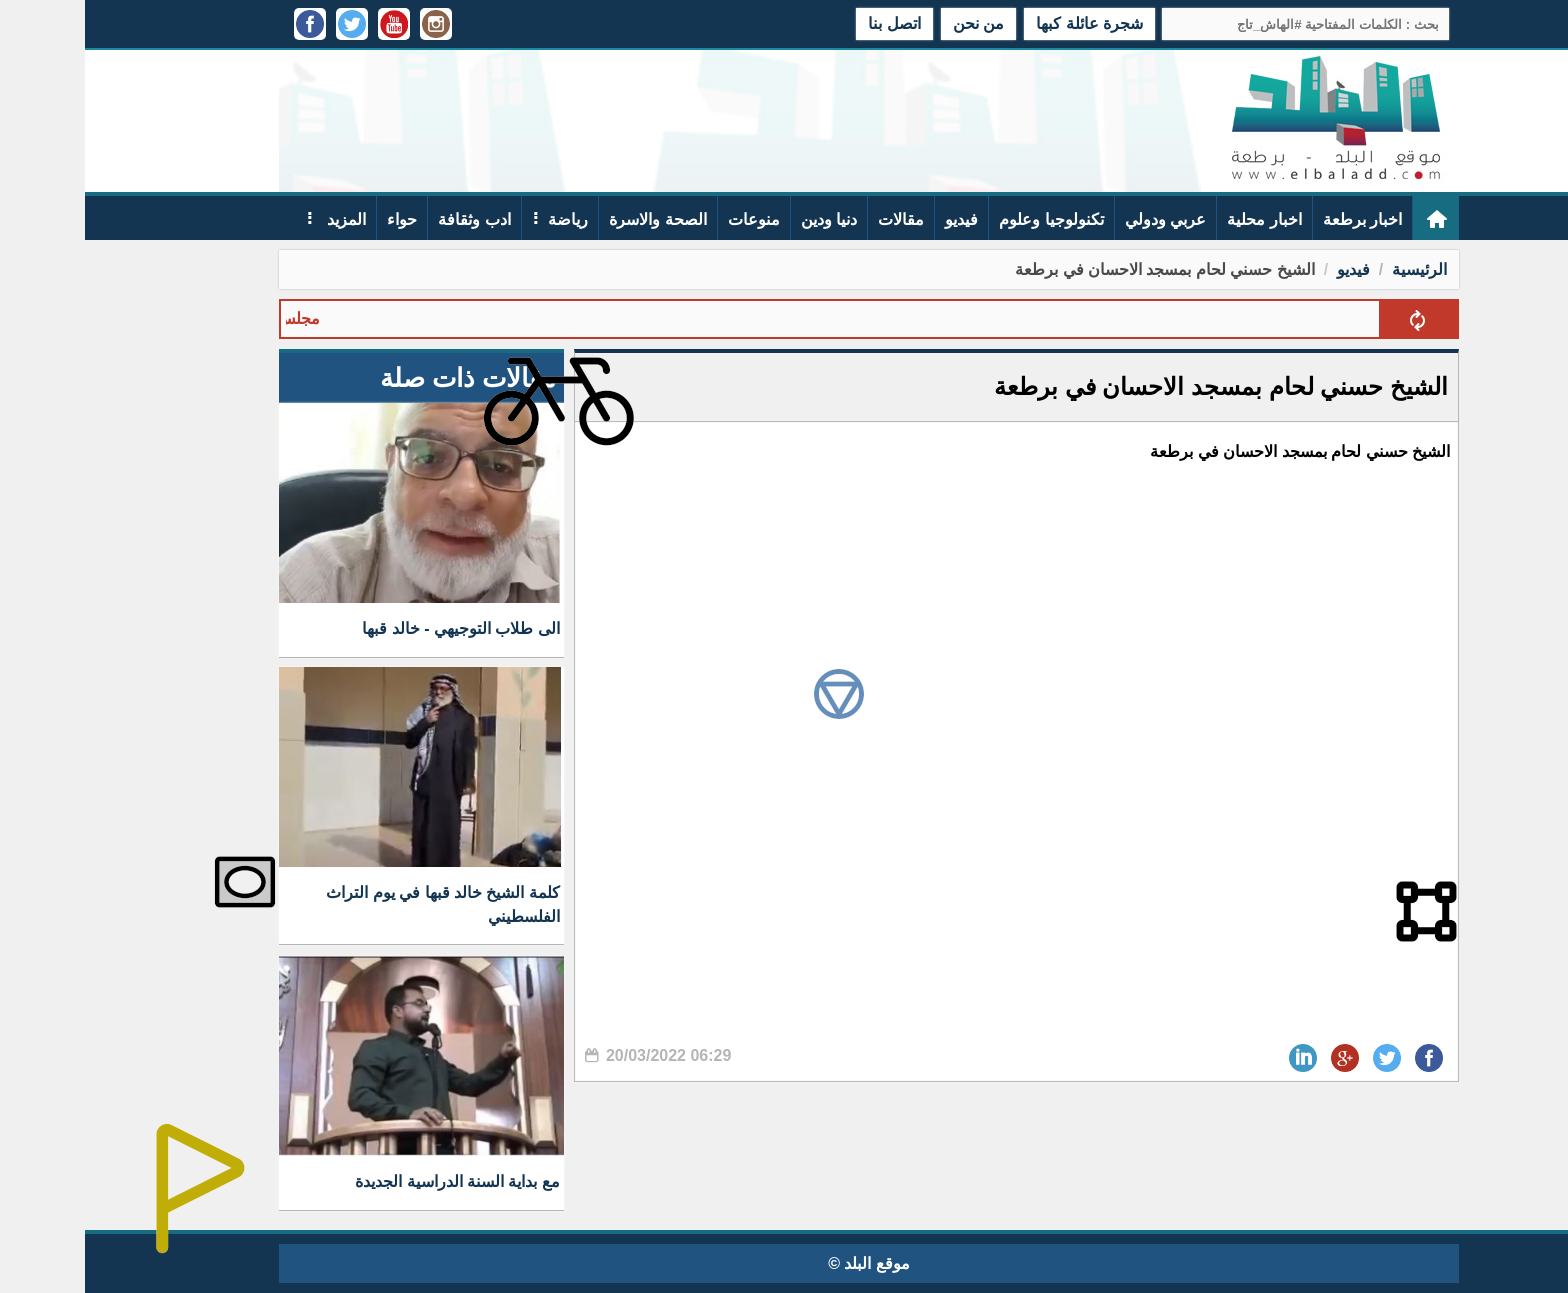 The width and height of the screenshot is (1568, 1293). What do you see at coordinates (197, 1188) in the screenshot?
I see `flag or mark an item for review` at bounding box center [197, 1188].